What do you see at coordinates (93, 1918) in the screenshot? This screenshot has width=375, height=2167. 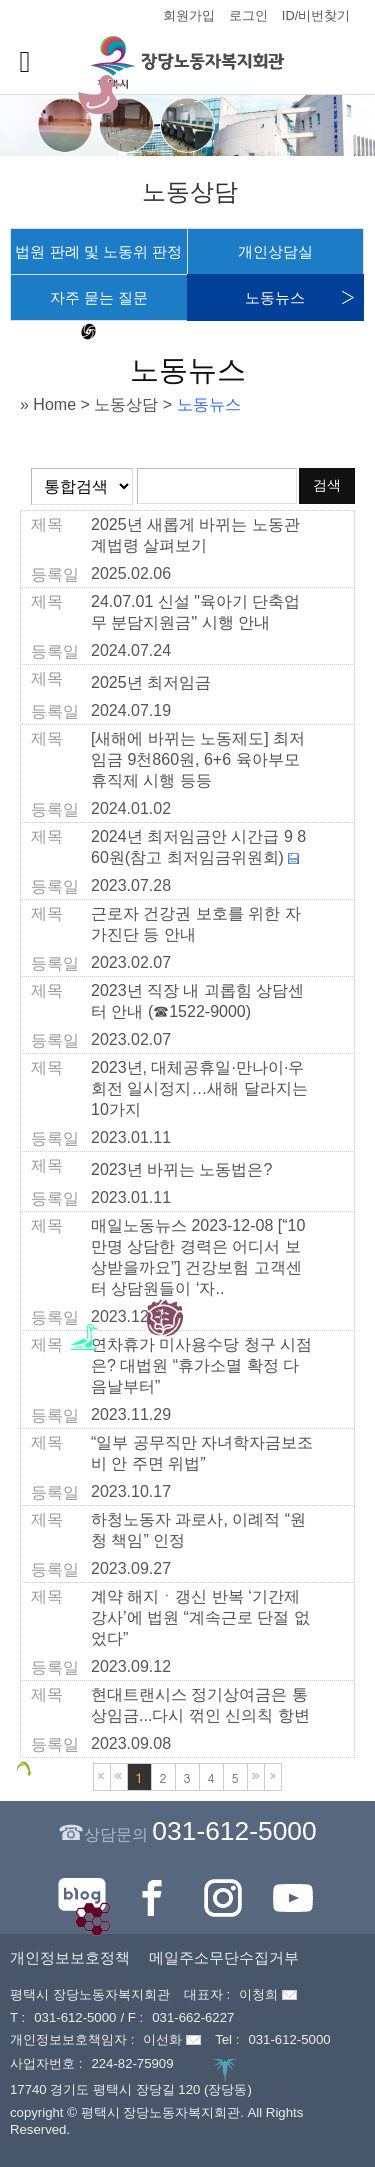 I see `access hexagonal grid or tile-based game mode` at bounding box center [93, 1918].